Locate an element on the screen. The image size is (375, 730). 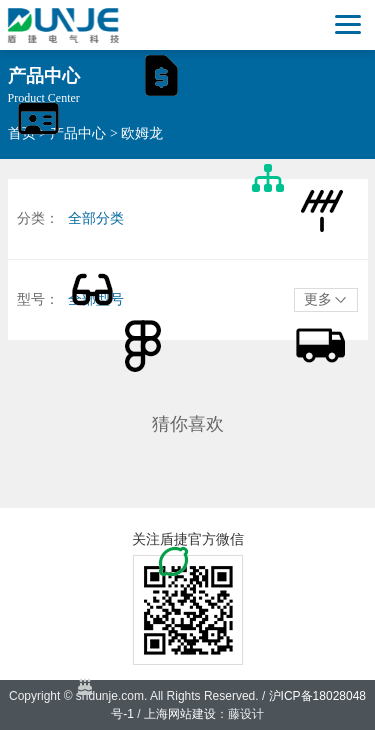
indicates wireless signal or broadcast status is located at coordinates (322, 211).